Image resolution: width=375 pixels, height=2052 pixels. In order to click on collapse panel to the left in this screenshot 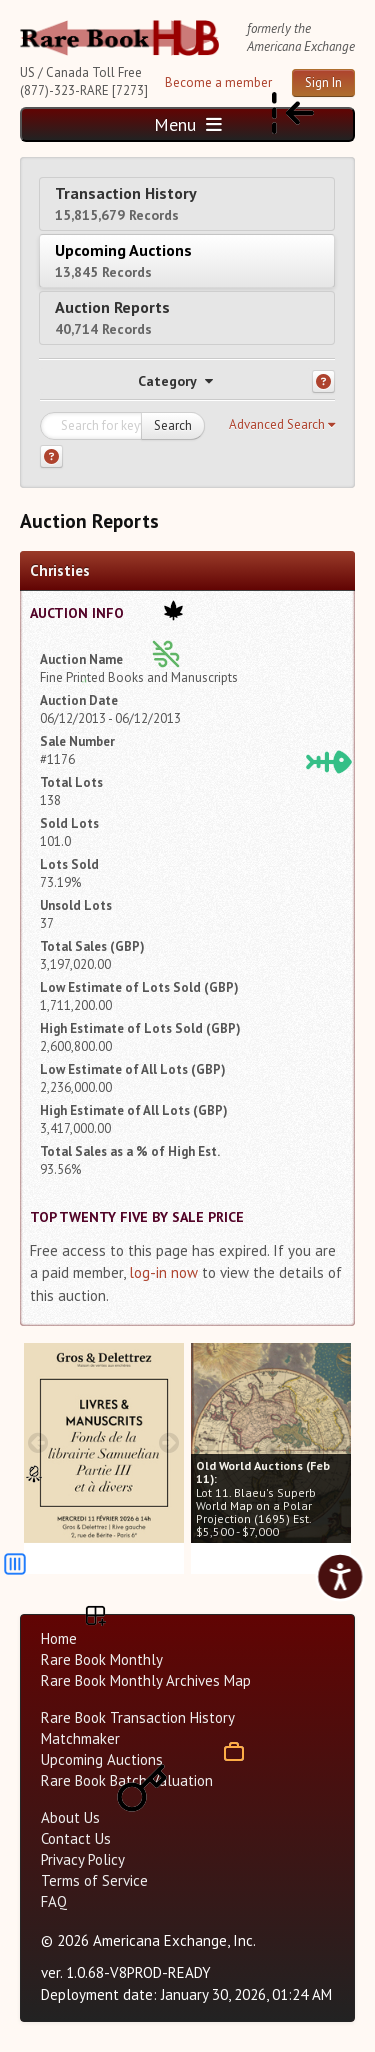, I will do `click(293, 113)`.